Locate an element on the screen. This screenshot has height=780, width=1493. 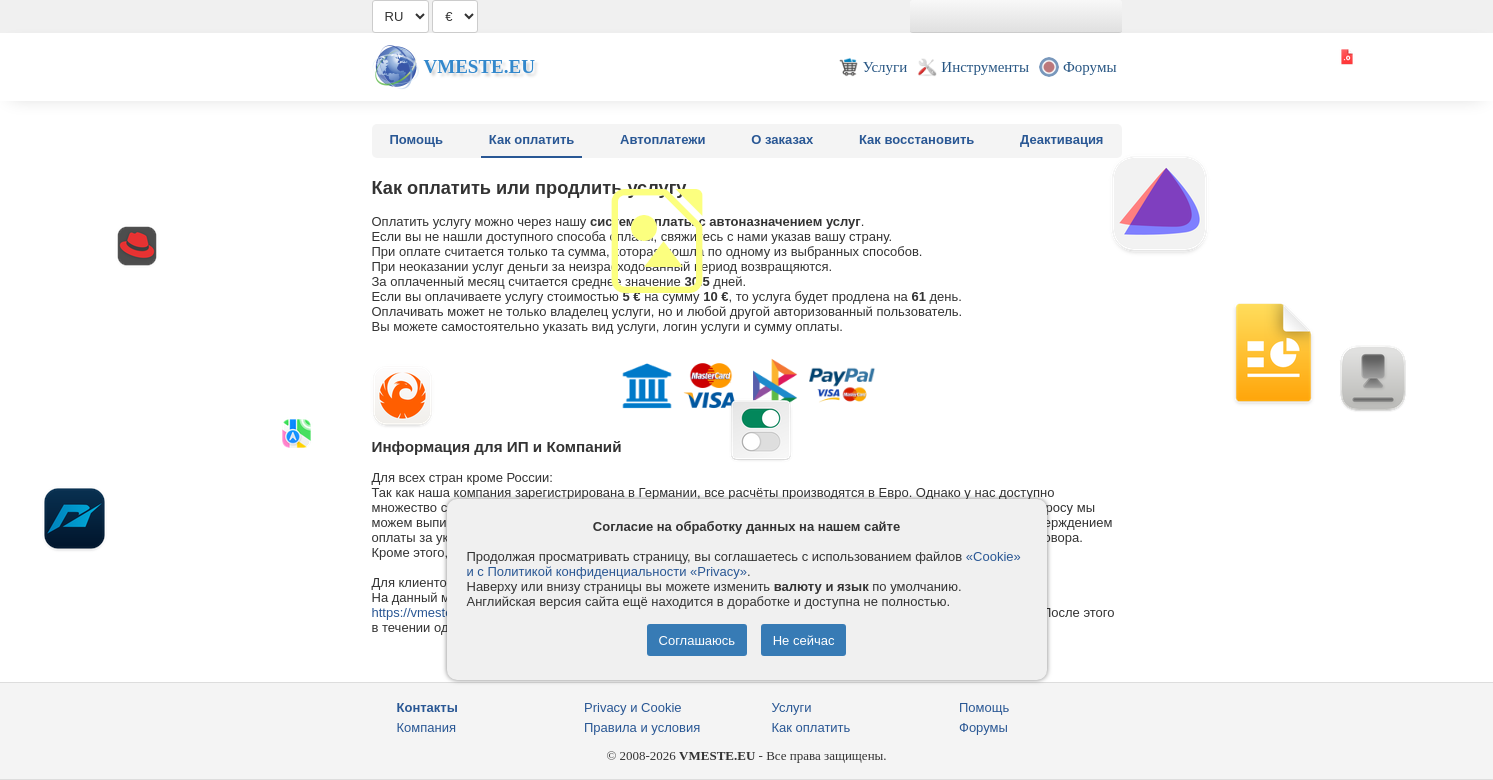
a google slides presentation file is located at coordinates (1273, 354).